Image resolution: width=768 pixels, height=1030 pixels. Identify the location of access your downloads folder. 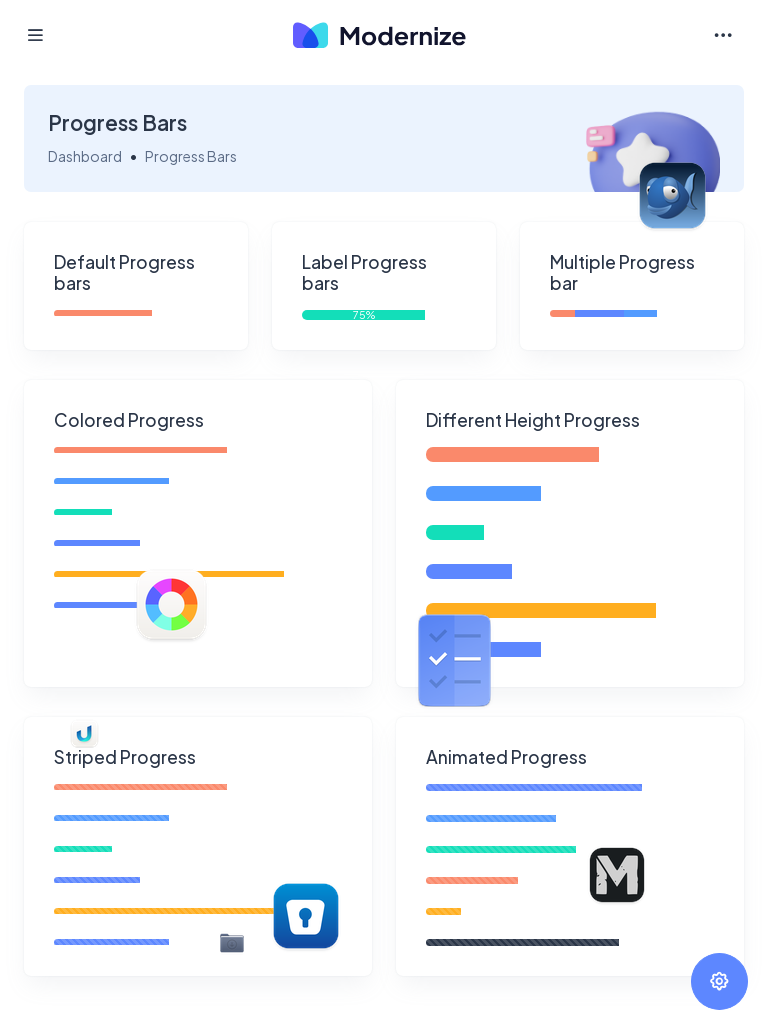
(232, 943).